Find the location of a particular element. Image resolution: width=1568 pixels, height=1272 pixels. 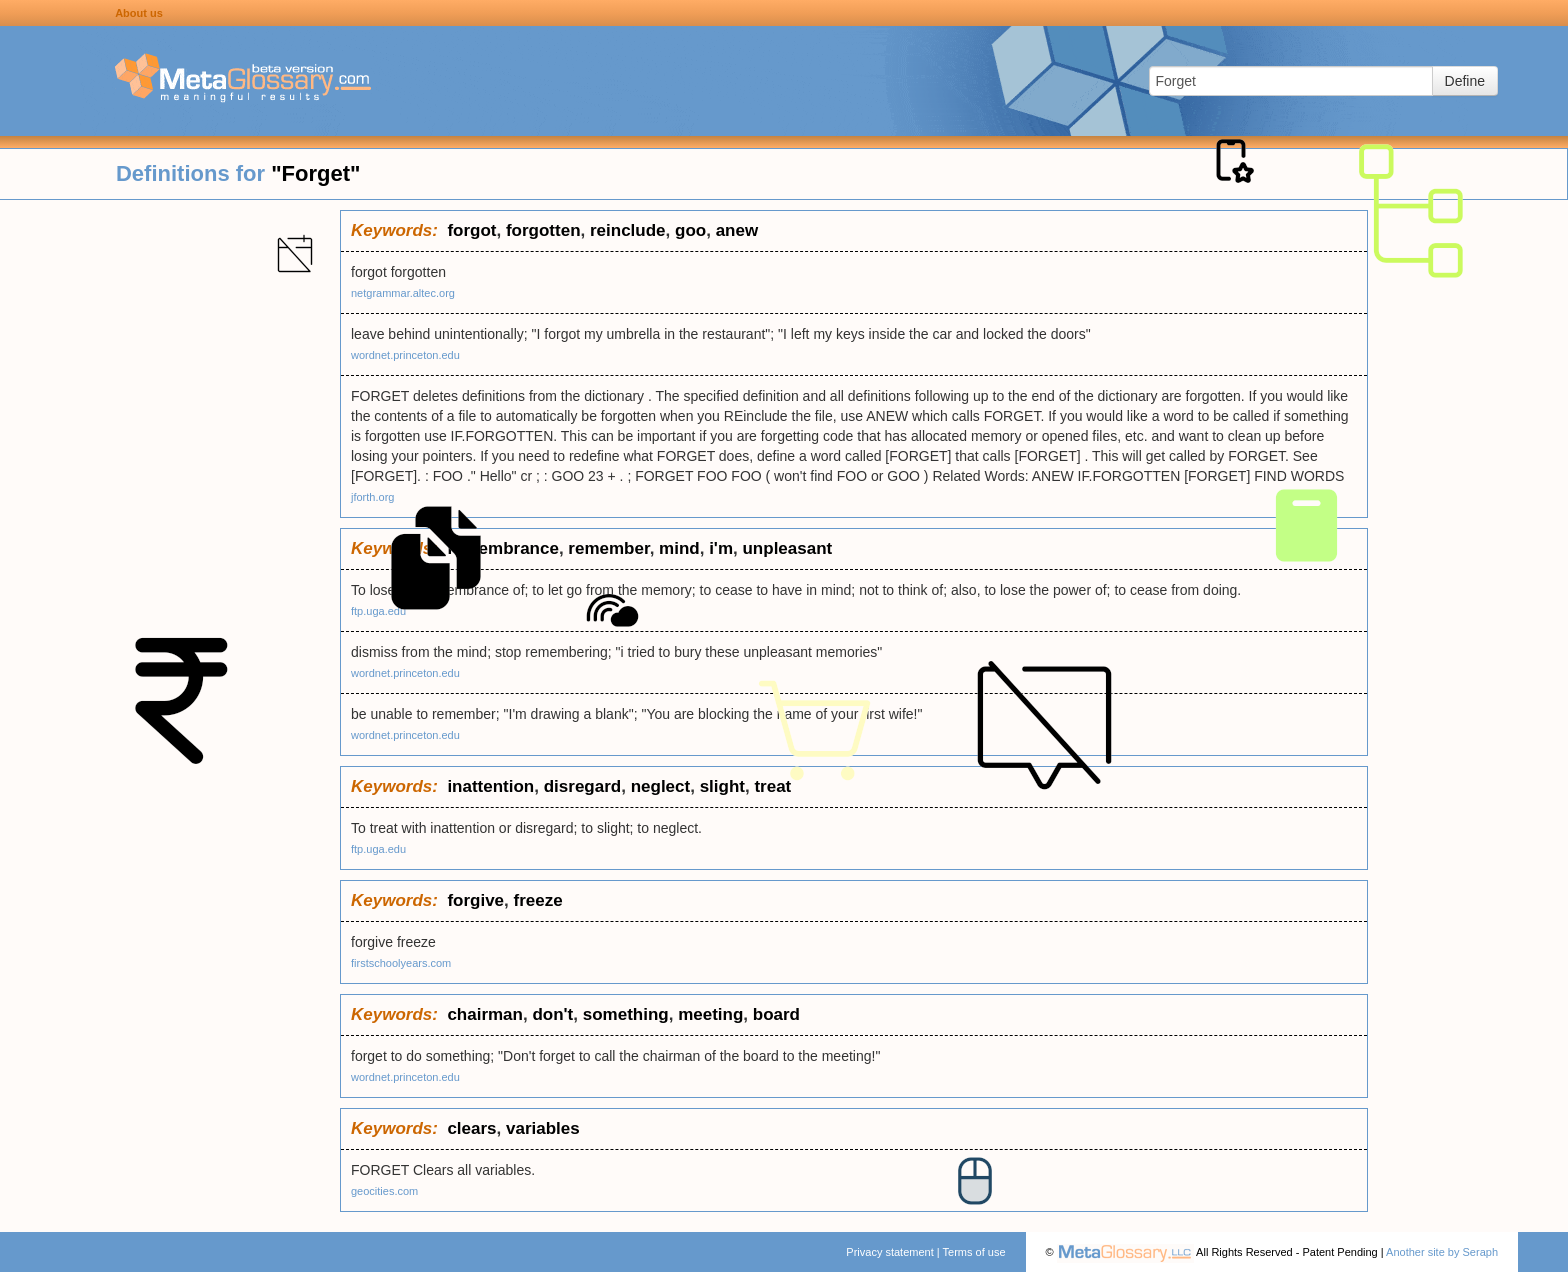

disable calendar or scheduling features is located at coordinates (295, 255).